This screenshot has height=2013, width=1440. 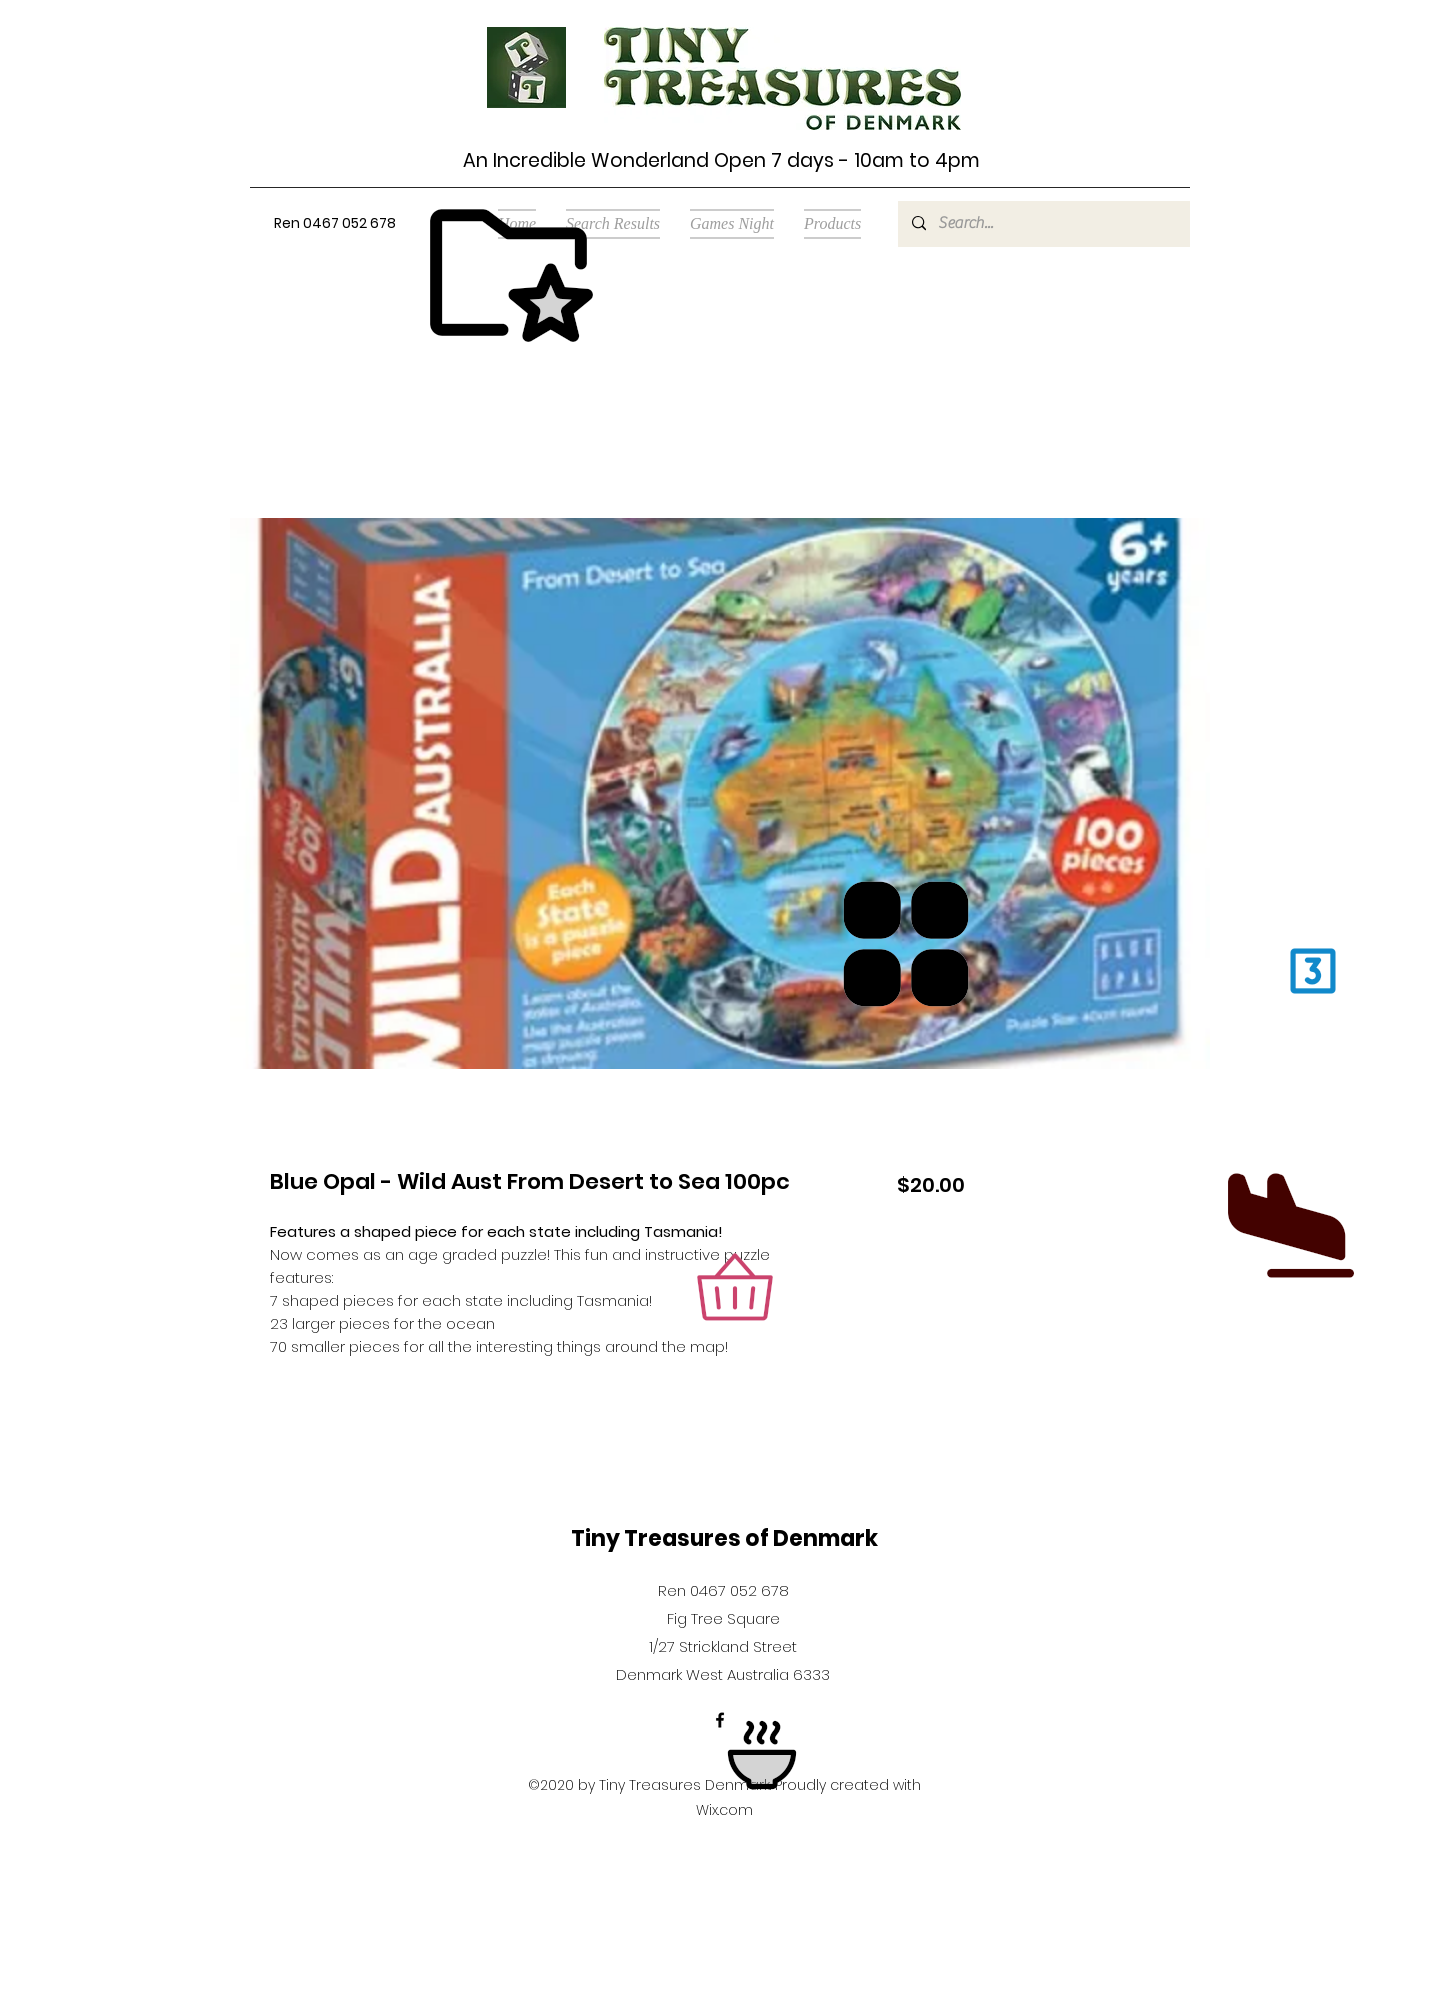 I want to click on indicates step three in a numbered sequence, so click(x=1313, y=971).